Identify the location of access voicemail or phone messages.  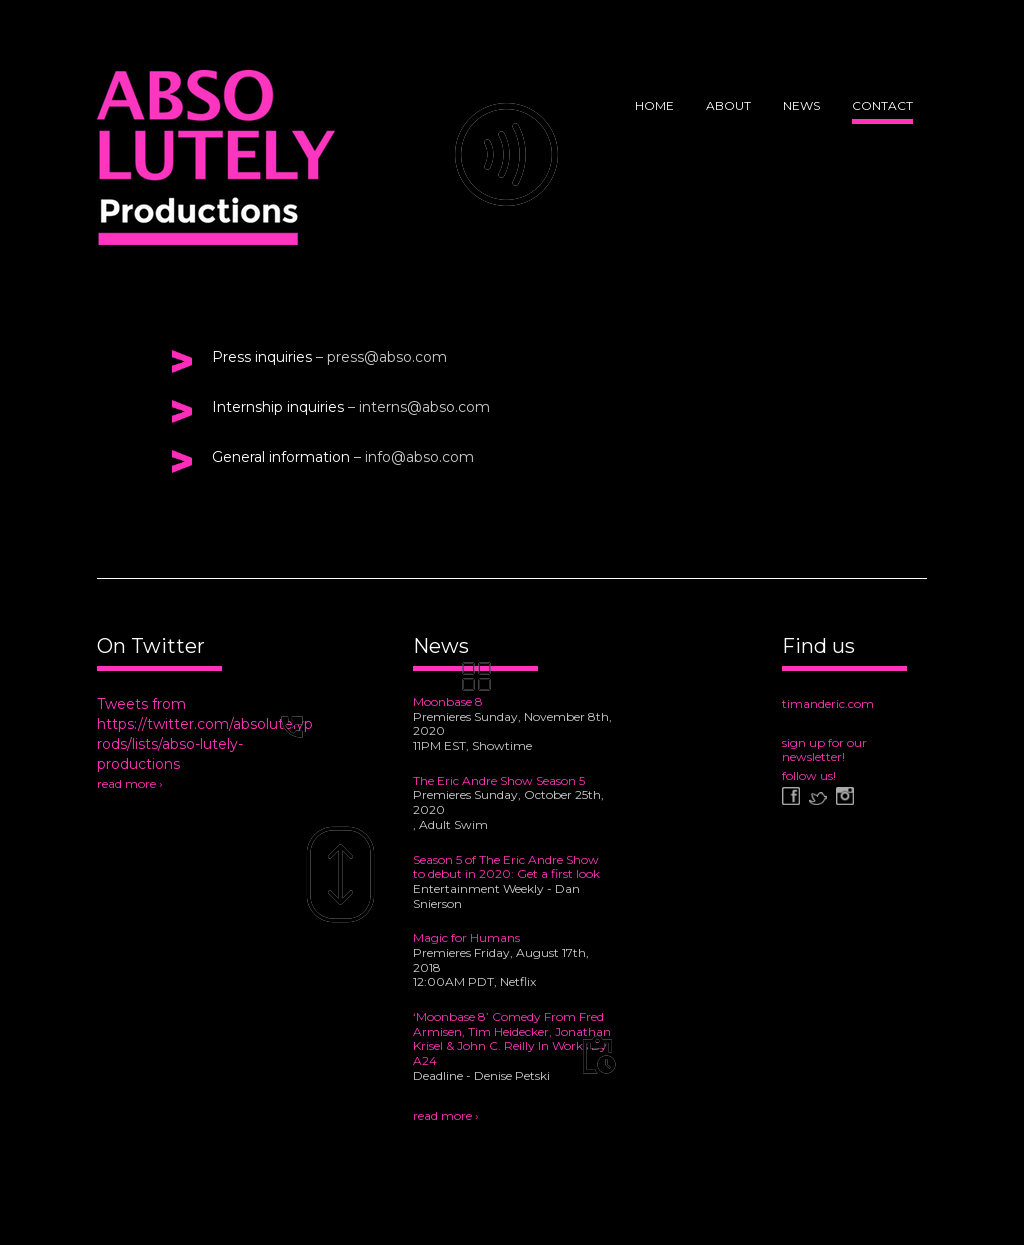
(292, 727).